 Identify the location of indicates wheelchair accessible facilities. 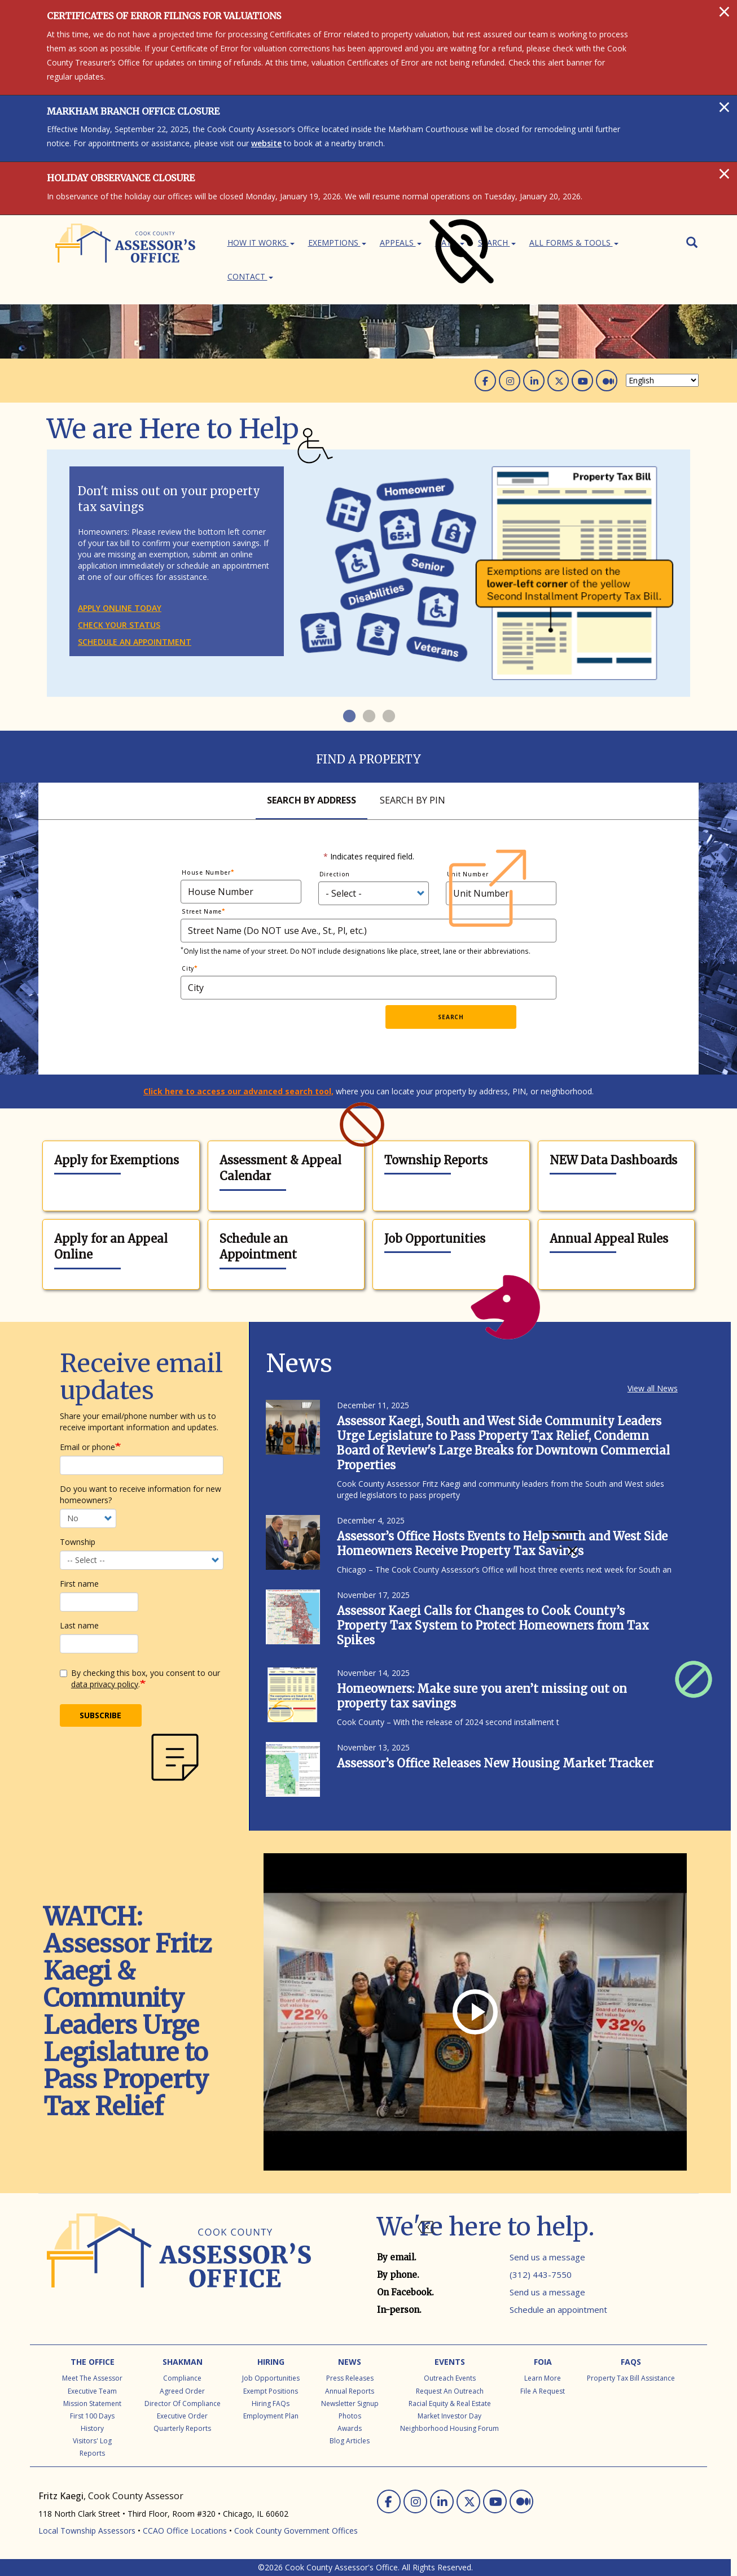
(312, 446).